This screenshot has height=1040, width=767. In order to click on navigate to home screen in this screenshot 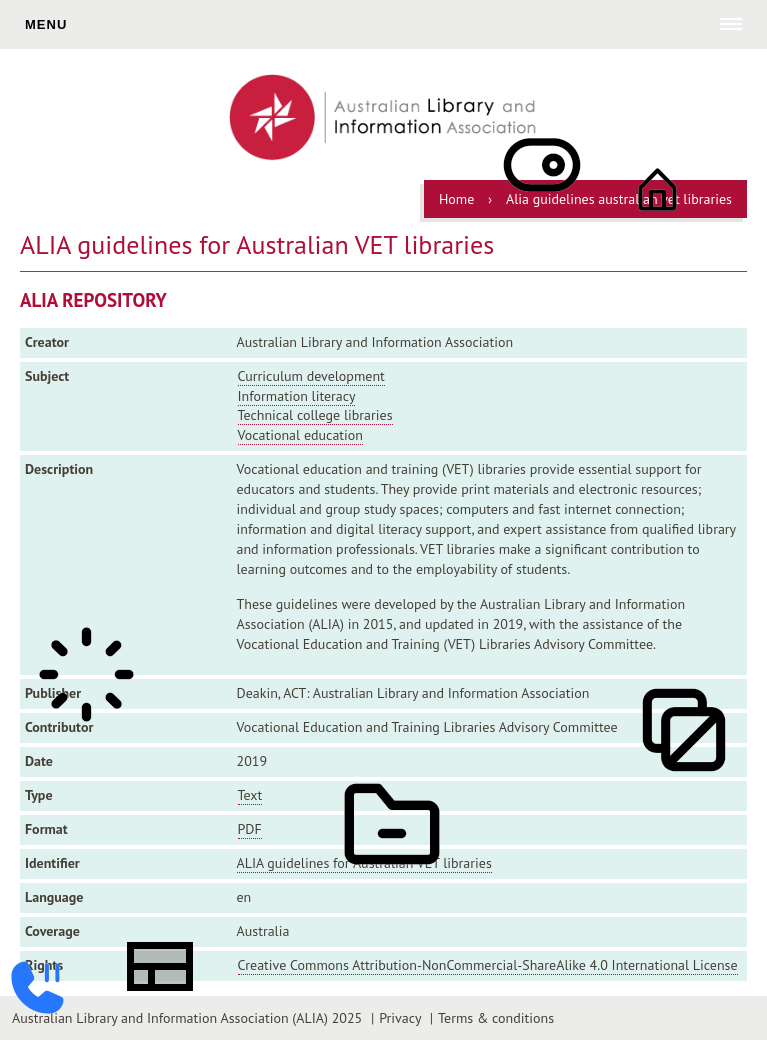, I will do `click(657, 189)`.